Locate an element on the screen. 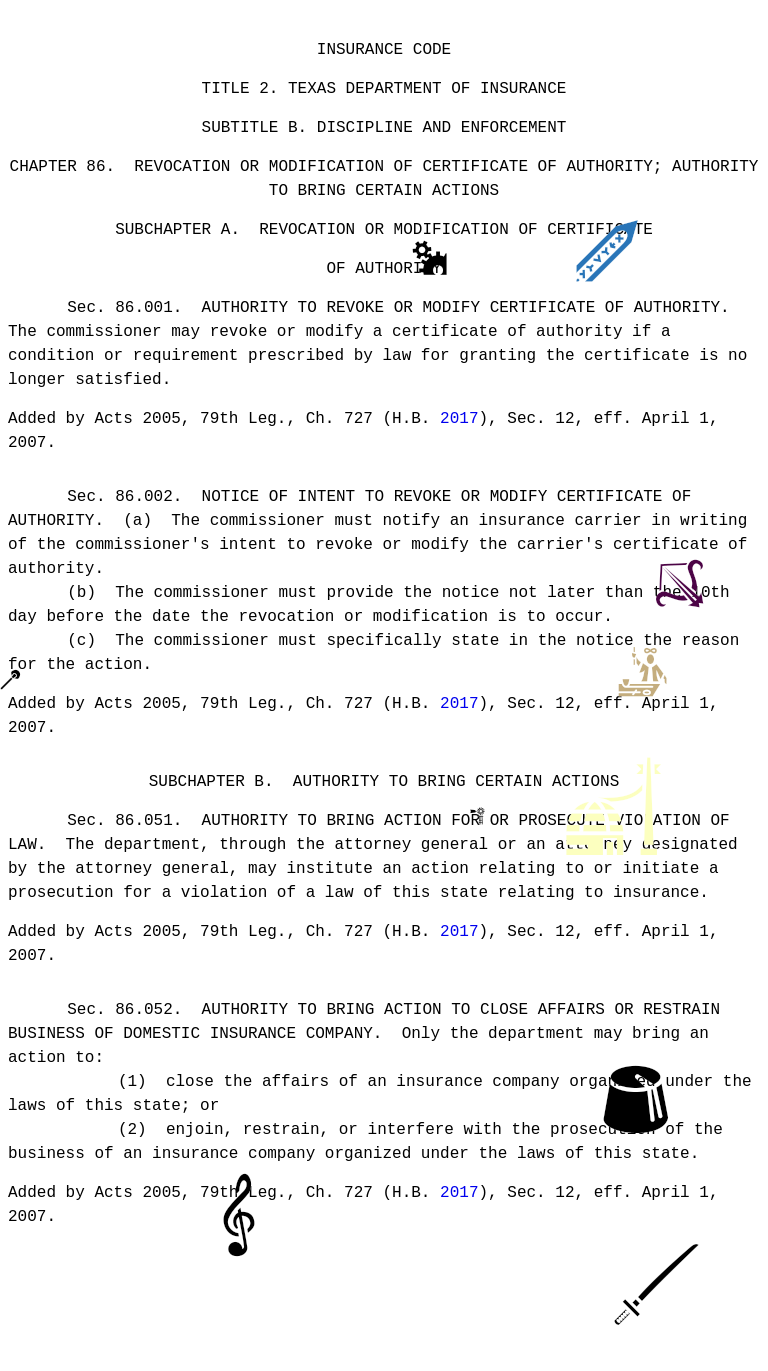 The height and width of the screenshot is (1371, 768). windmill or wind pump structure icon is located at coordinates (477, 815).